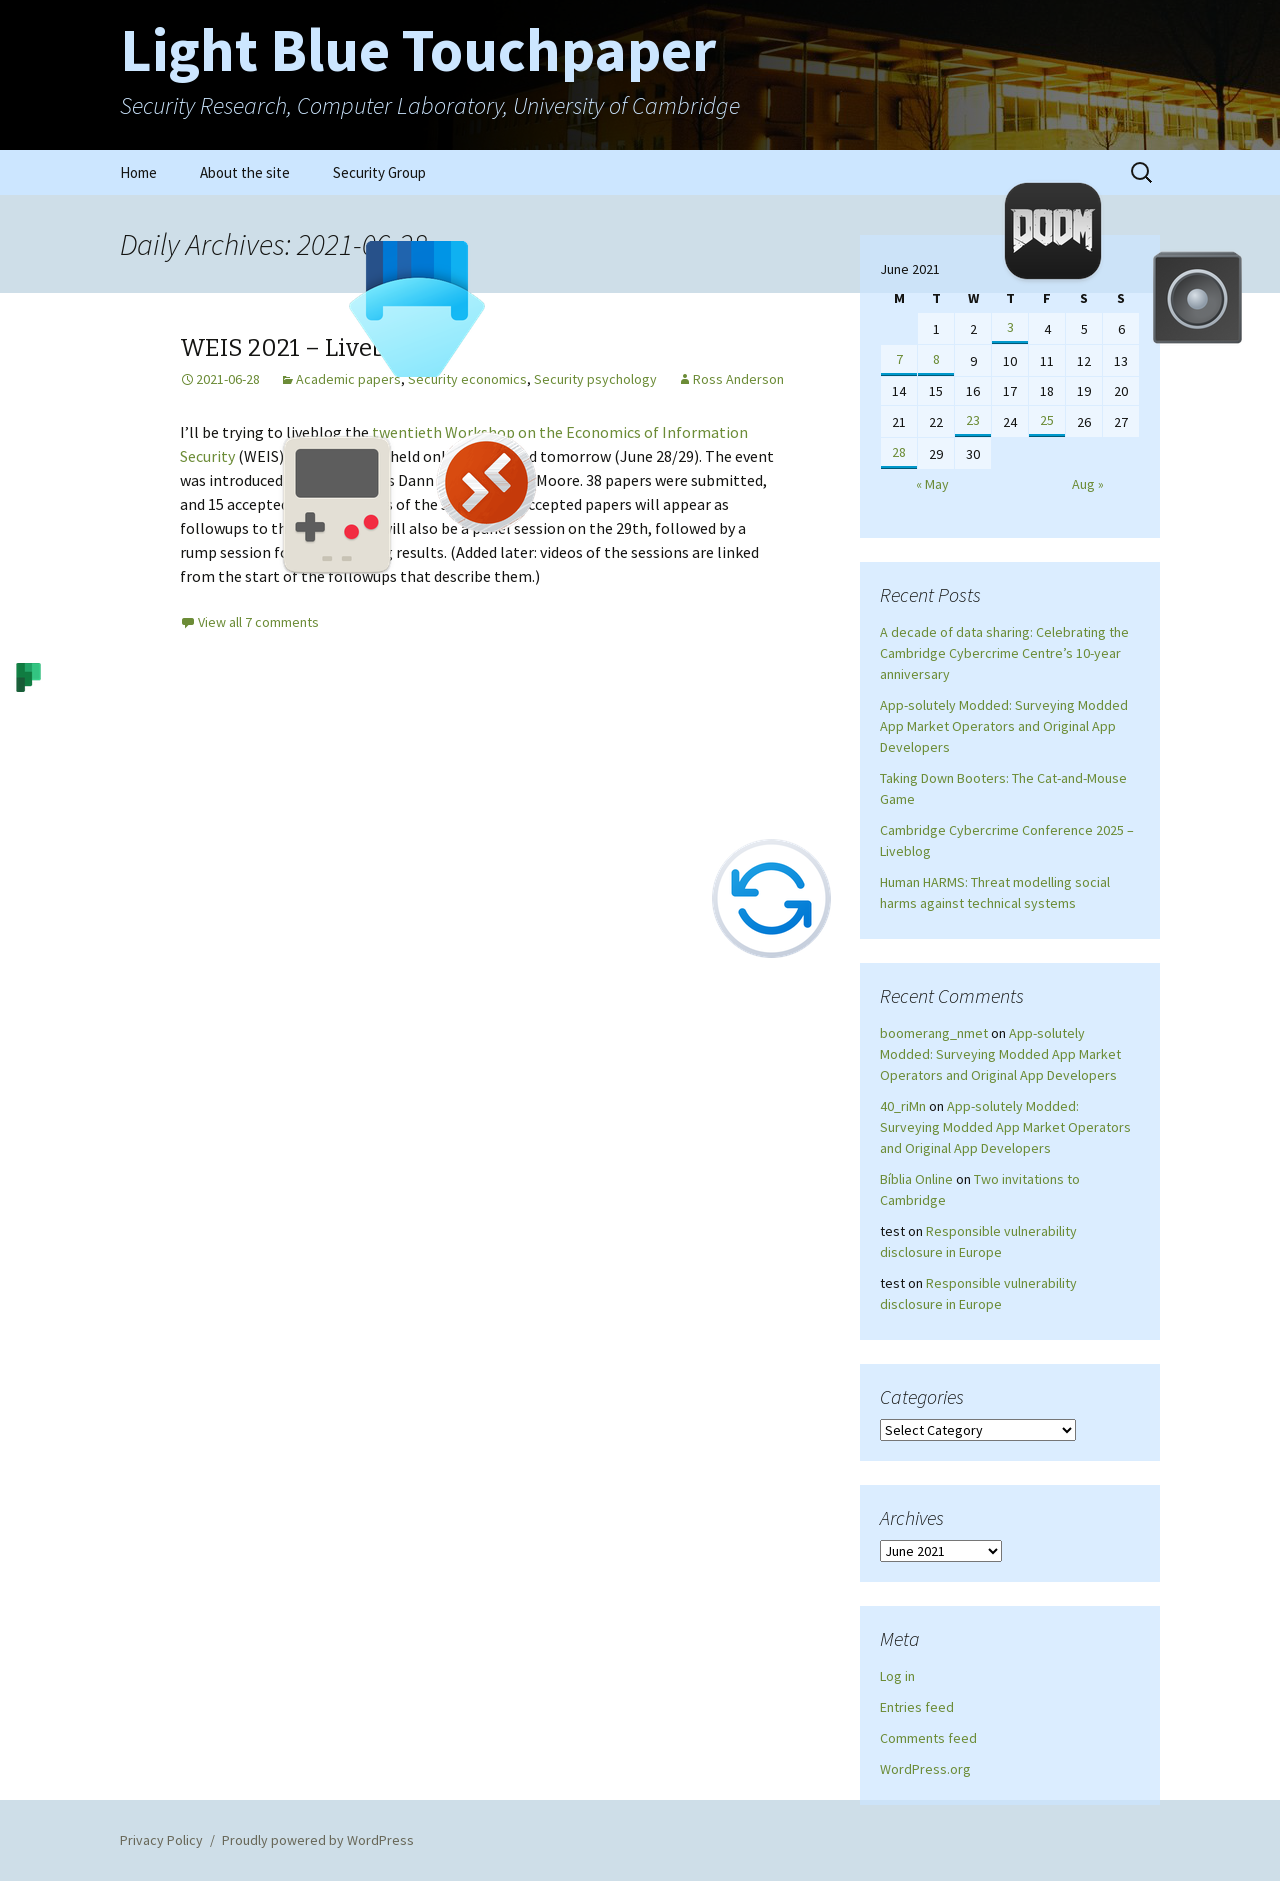 This screenshot has height=1881, width=1280. I want to click on open microsoft planner app, so click(28, 677).